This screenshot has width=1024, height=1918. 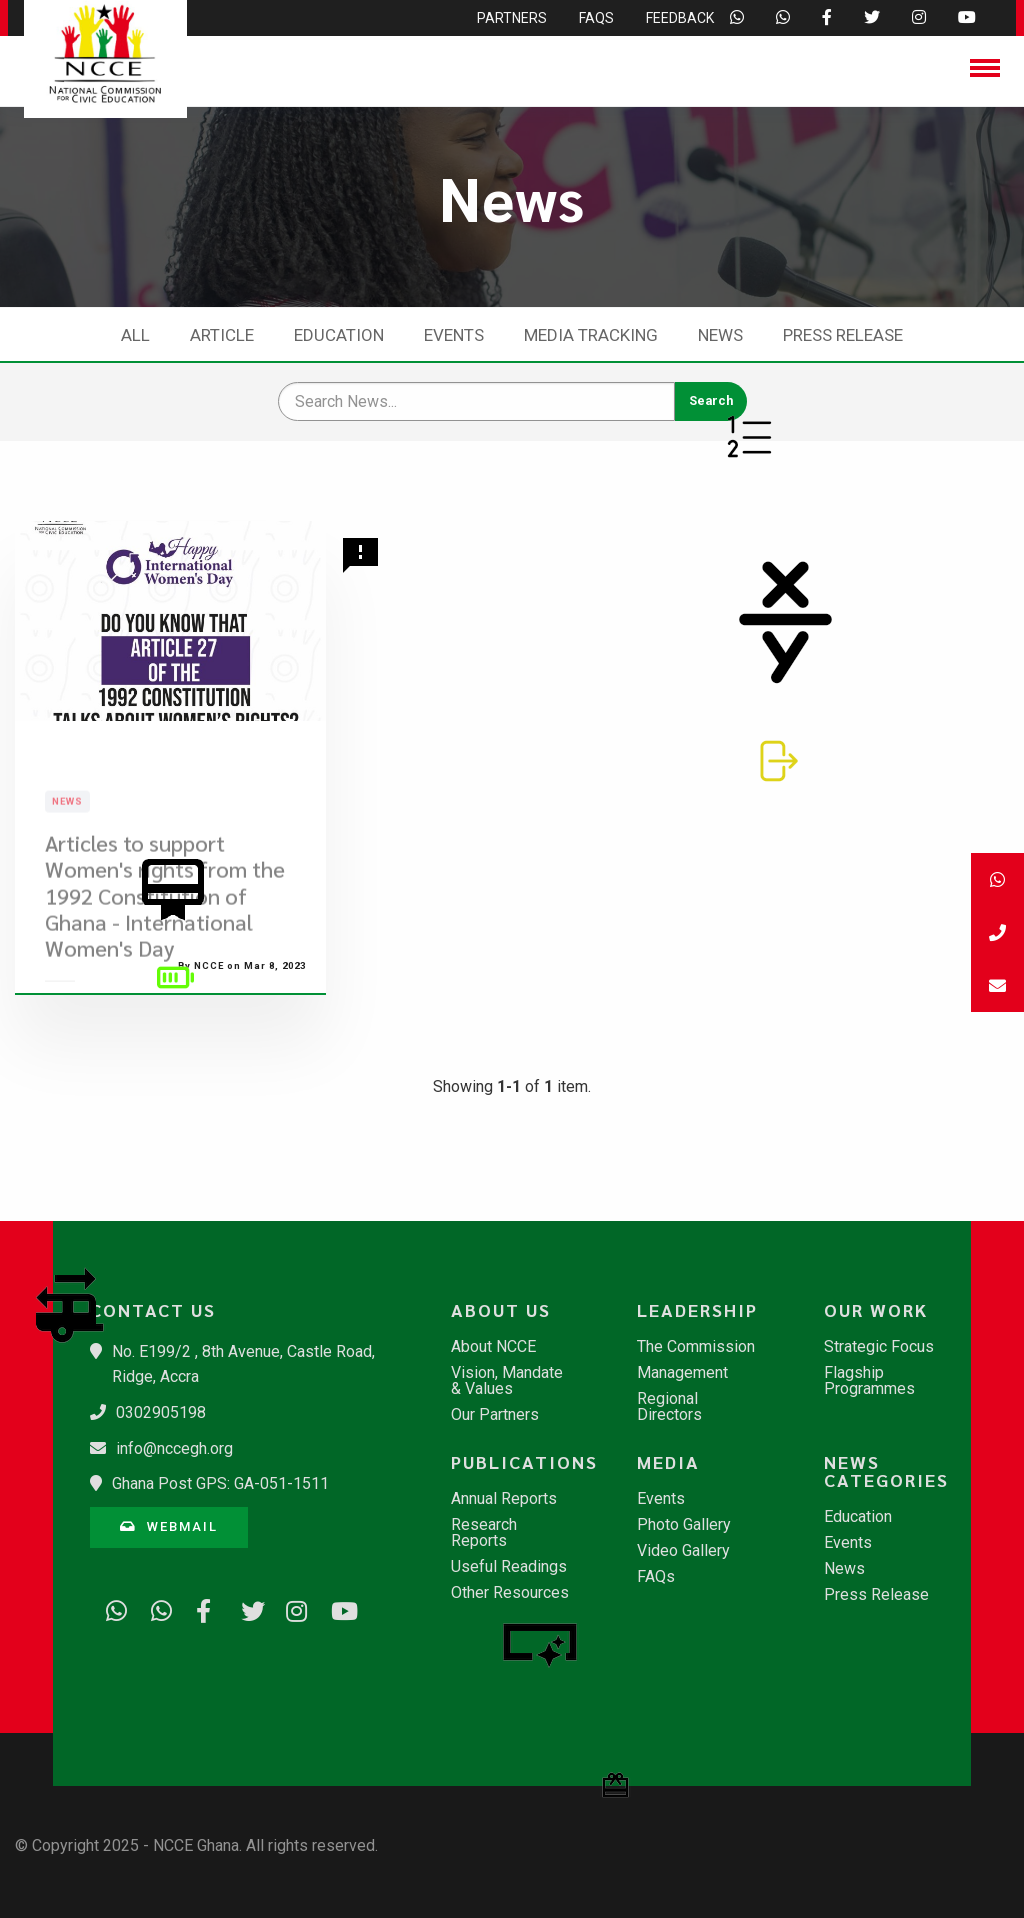 I want to click on indicates RV hookup availability at a location, so click(x=66, y=1305).